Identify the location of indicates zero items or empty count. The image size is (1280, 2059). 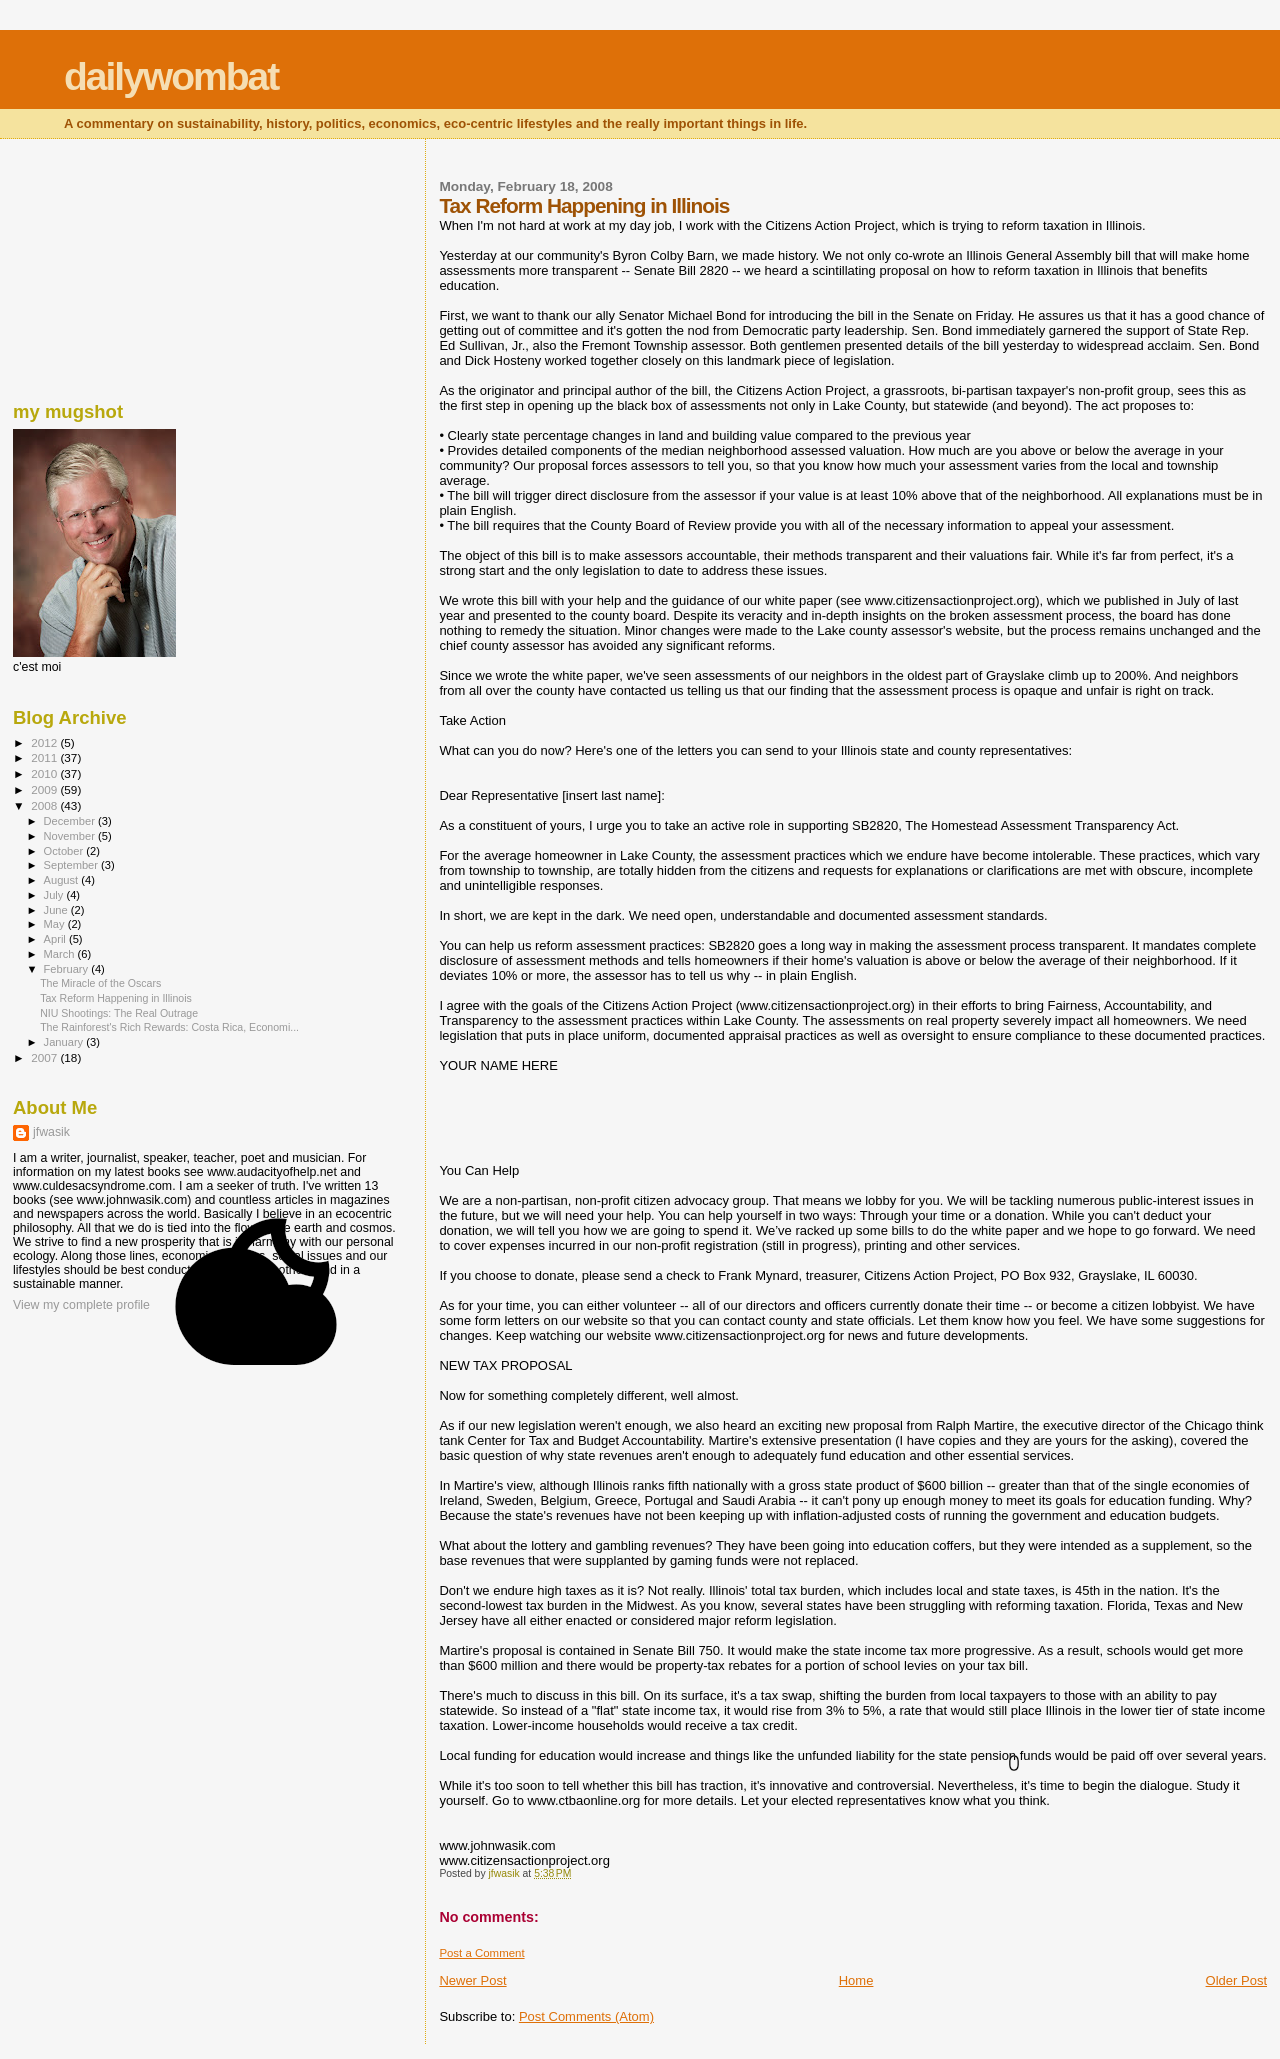
(1014, 1763).